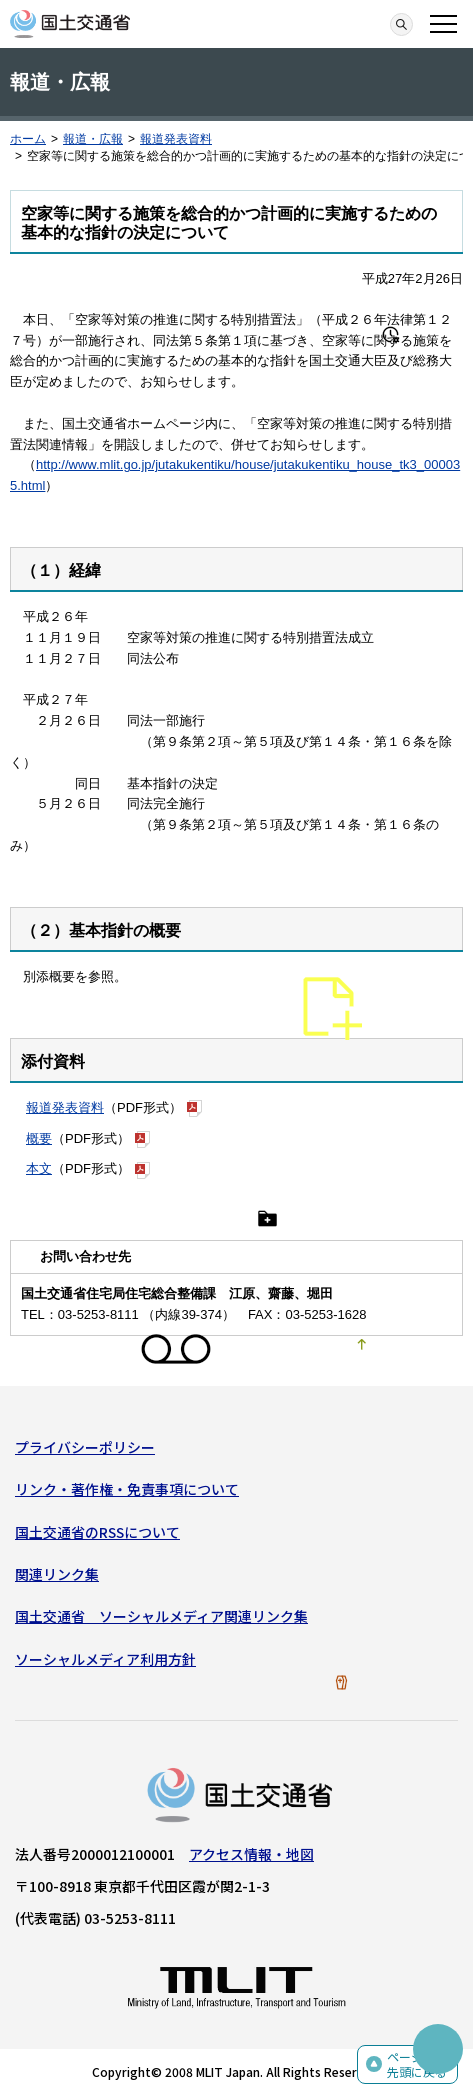 The height and width of the screenshot is (2099, 473). Describe the element at coordinates (362, 1345) in the screenshot. I see `move item up in a list` at that location.